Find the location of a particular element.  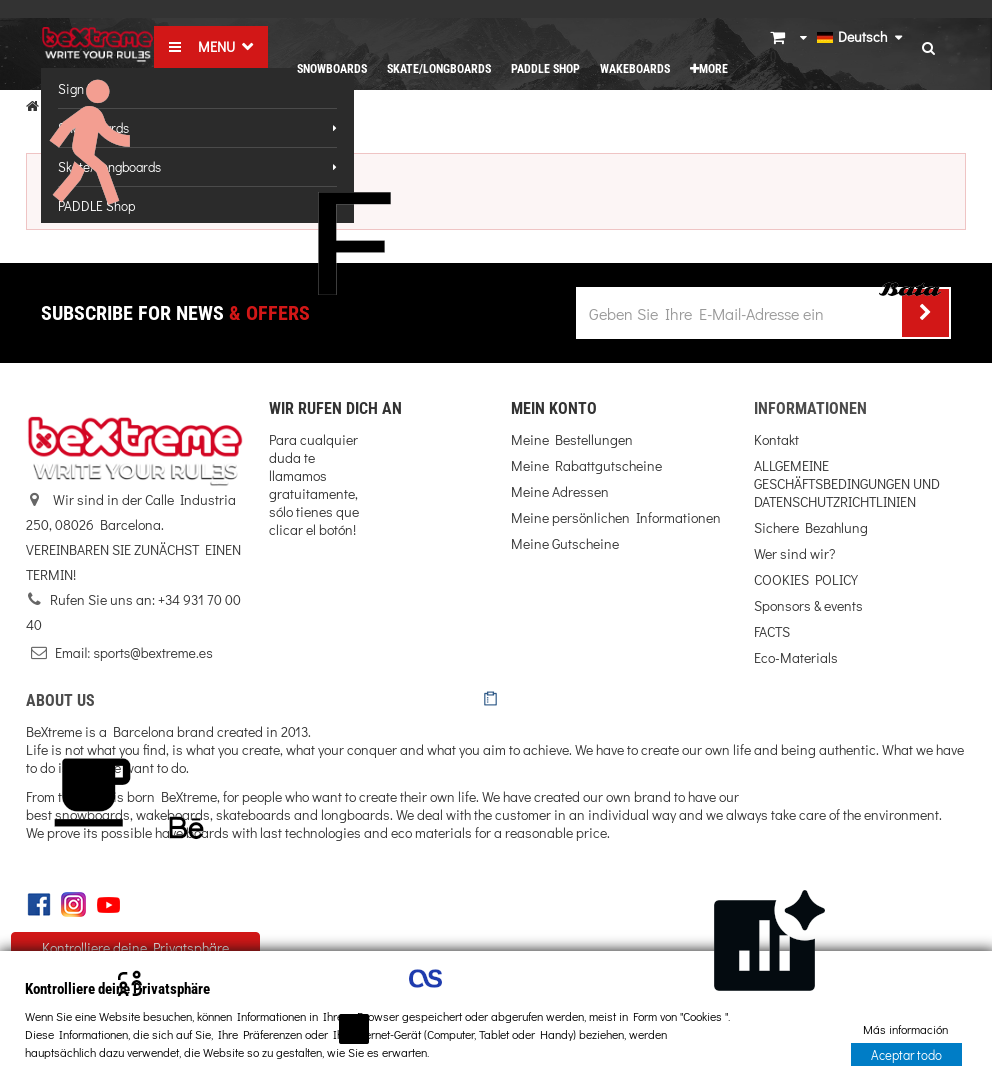

select walking directions is located at coordinates (89, 141).